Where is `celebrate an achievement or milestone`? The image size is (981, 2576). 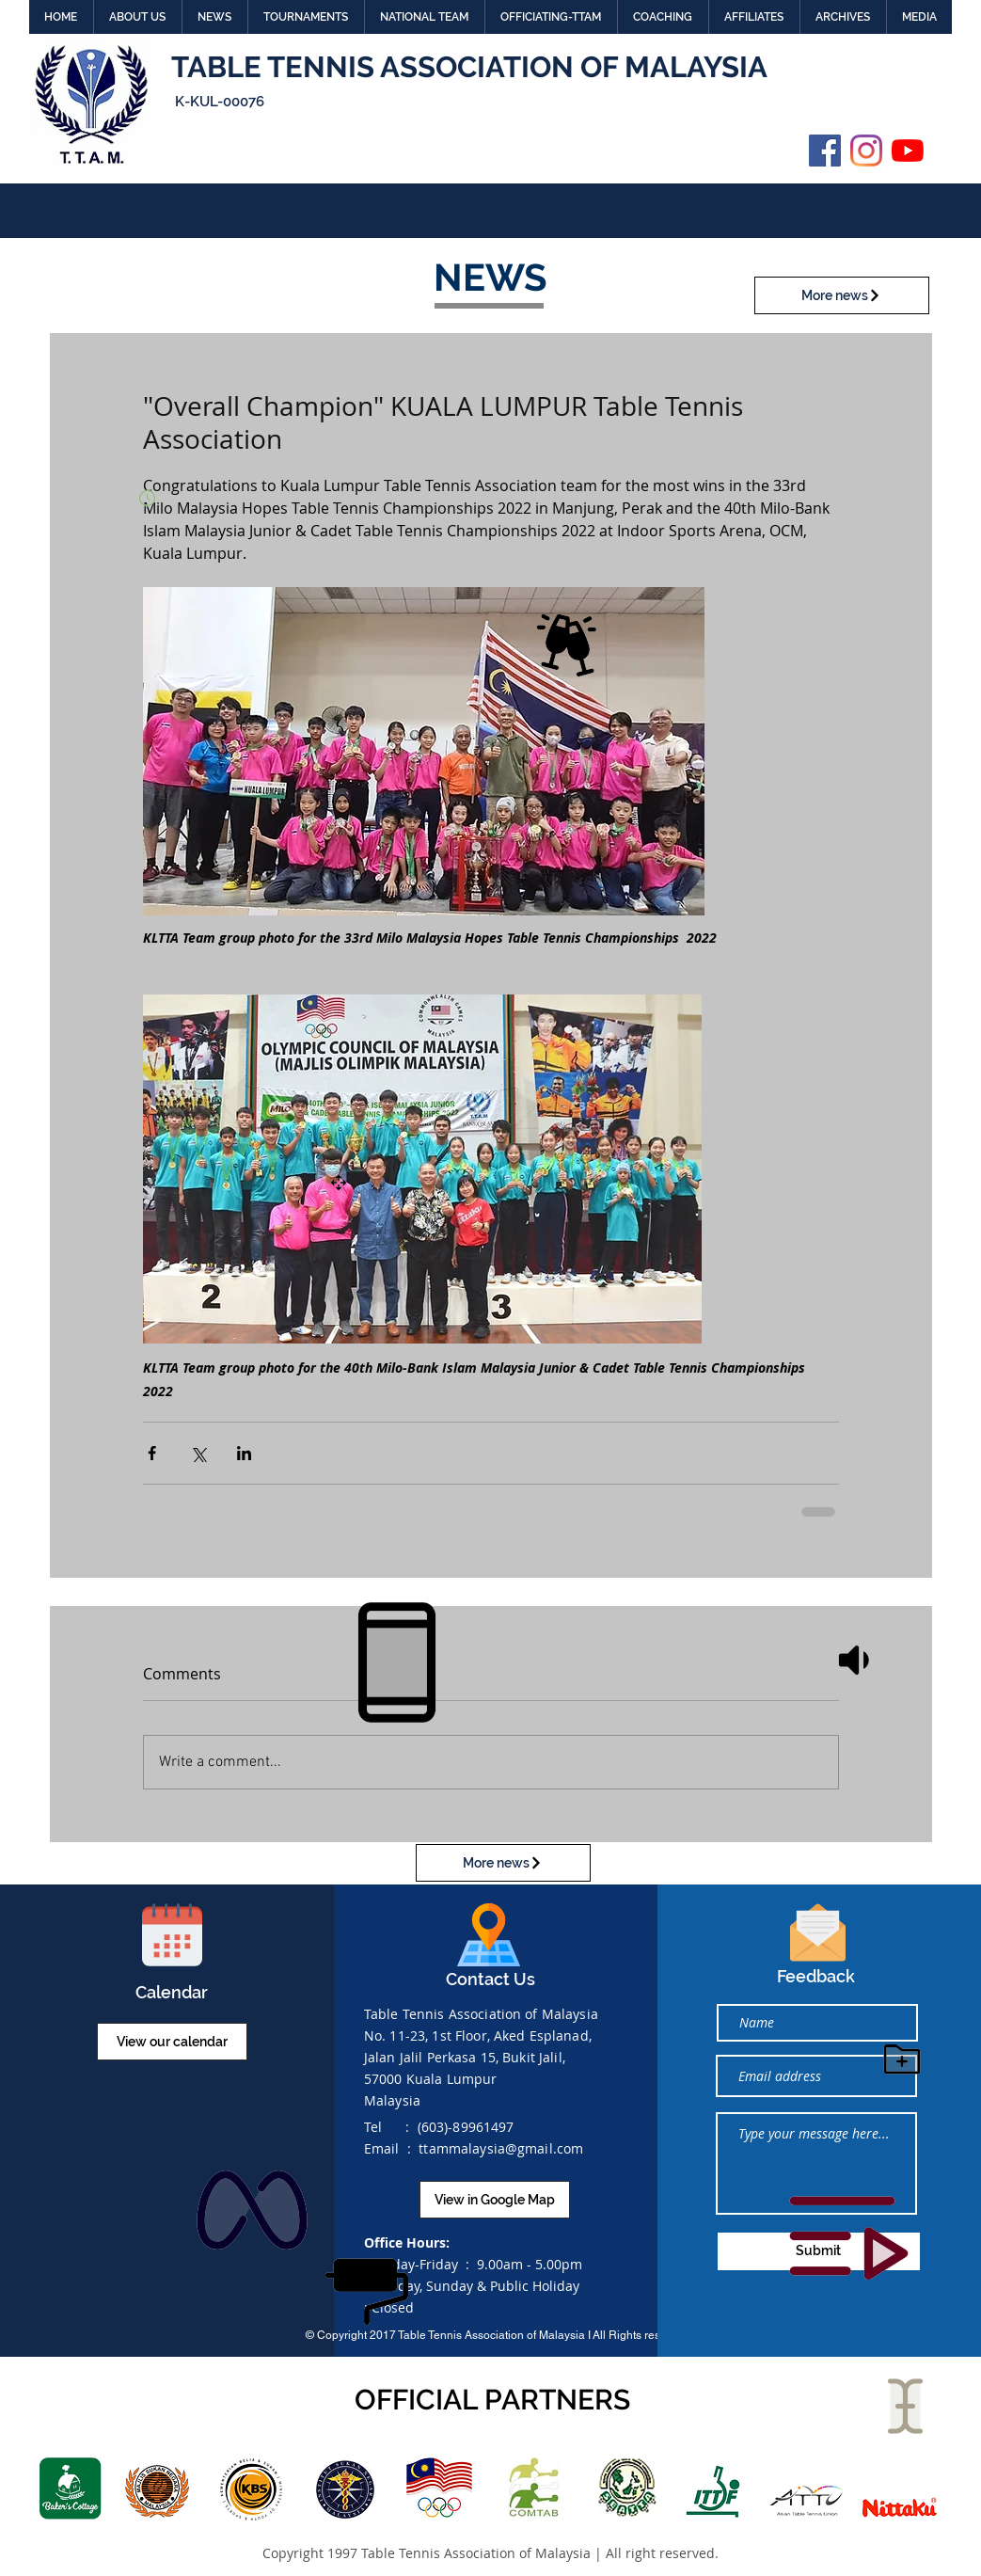
celebrate an achievement or milestone is located at coordinates (567, 644).